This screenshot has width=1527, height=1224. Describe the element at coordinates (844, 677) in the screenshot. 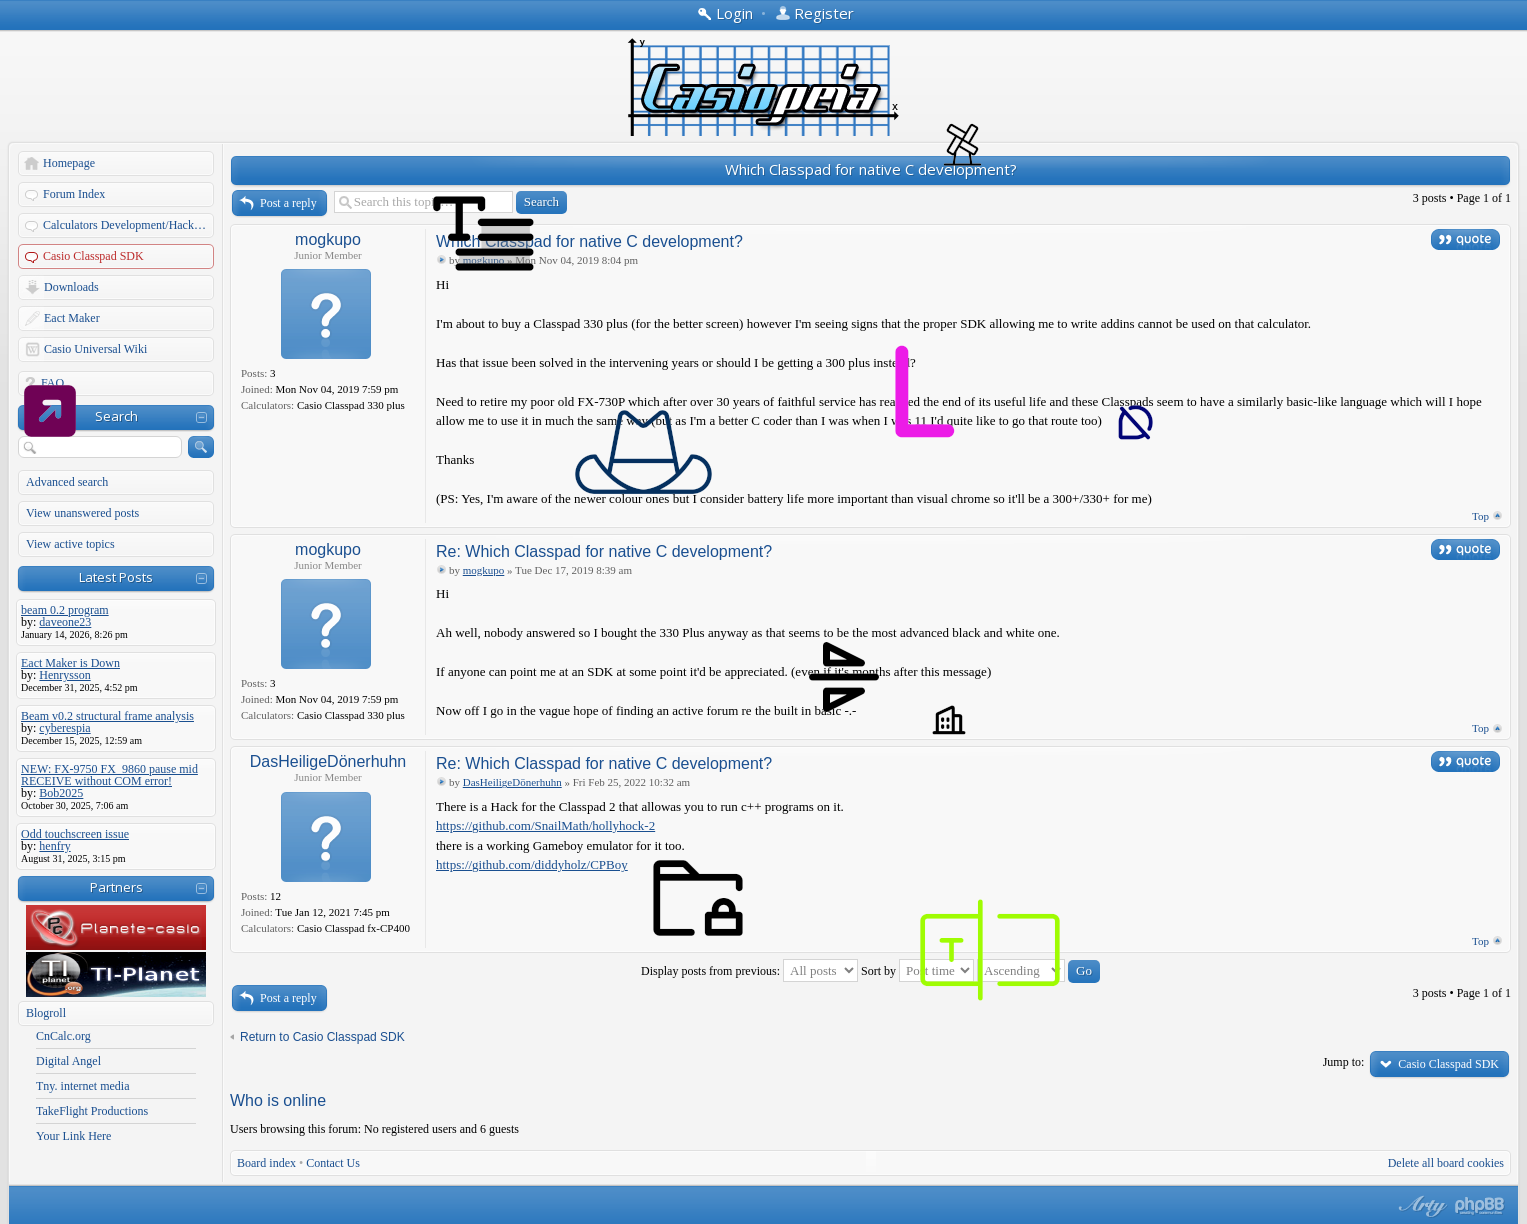

I see `flip image horizontally` at that location.